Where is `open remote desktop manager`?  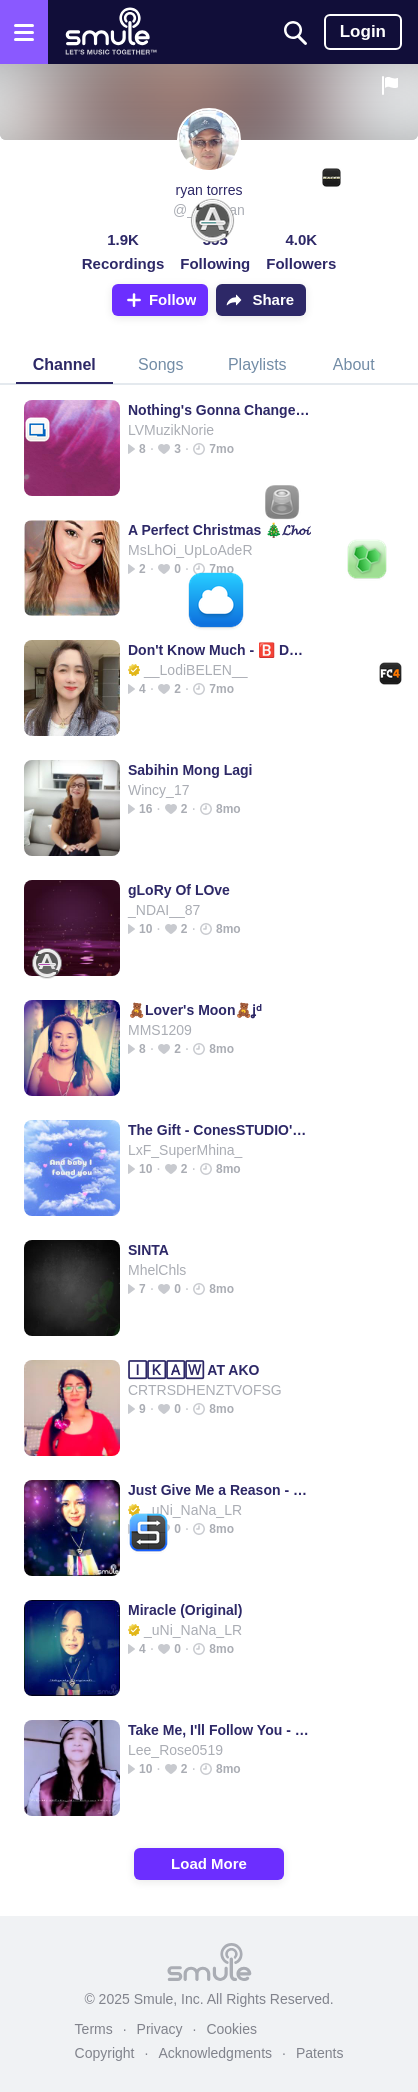 open remote desktop manager is located at coordinates (37, 429).